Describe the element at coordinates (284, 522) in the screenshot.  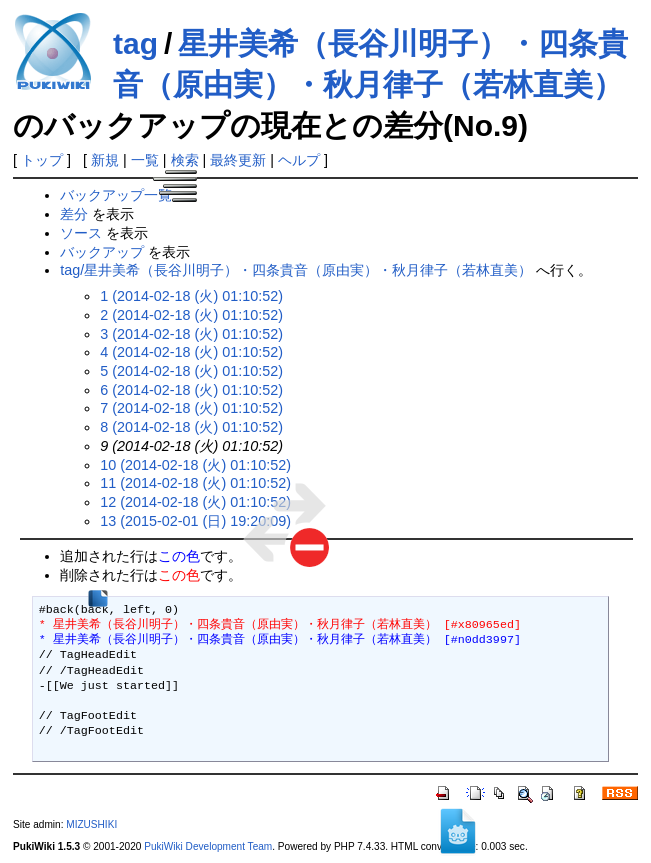
I see `network connection error` at that location.